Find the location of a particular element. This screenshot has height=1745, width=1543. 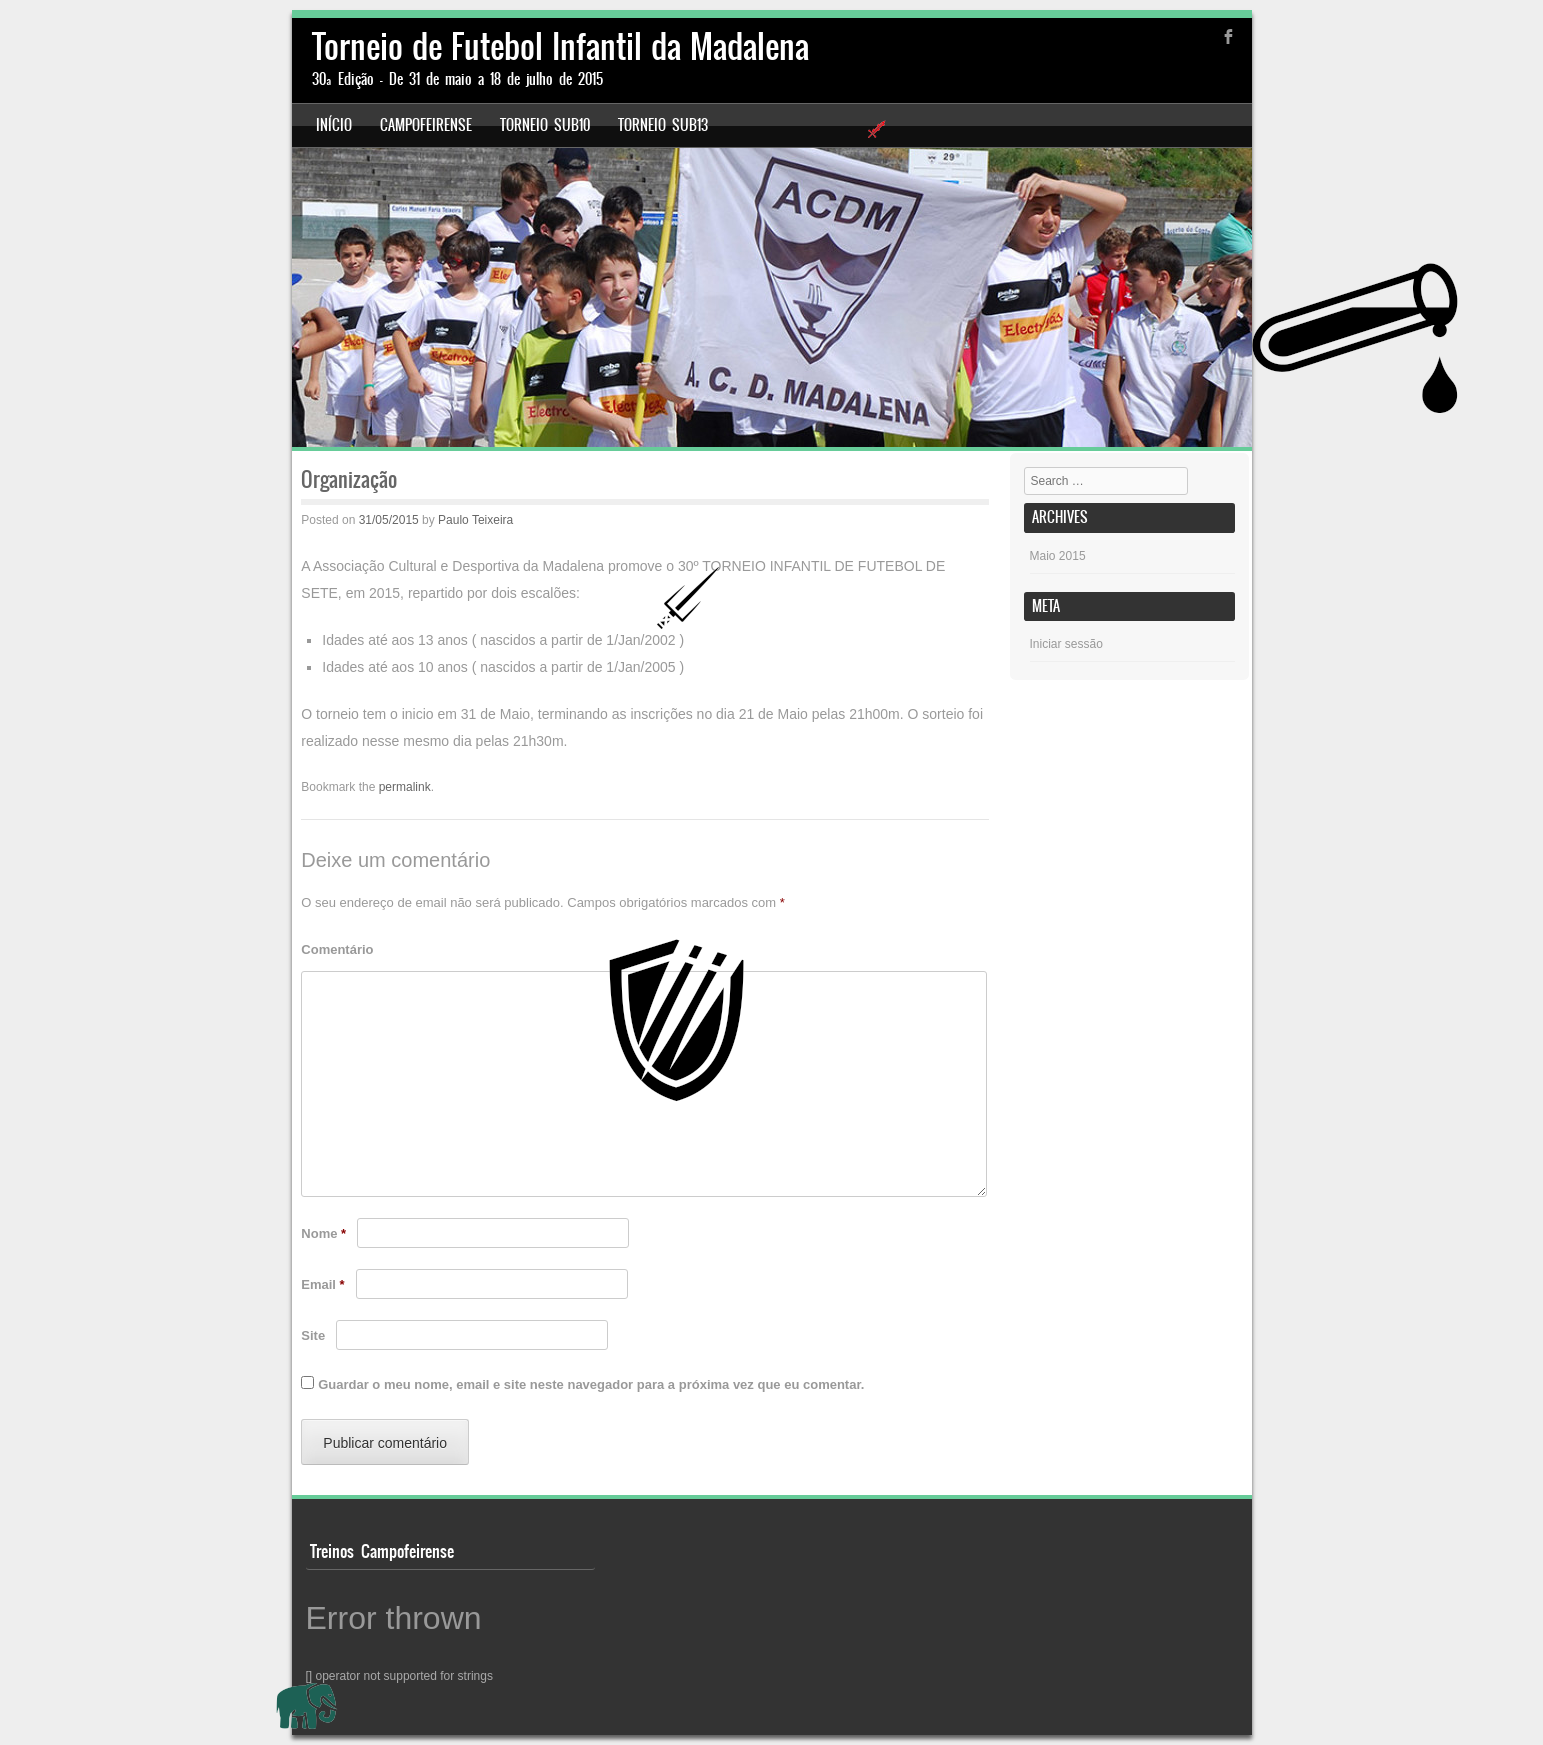

elephant icon for wildlife or zoo-themed game is located at coordinates (307, 1706).